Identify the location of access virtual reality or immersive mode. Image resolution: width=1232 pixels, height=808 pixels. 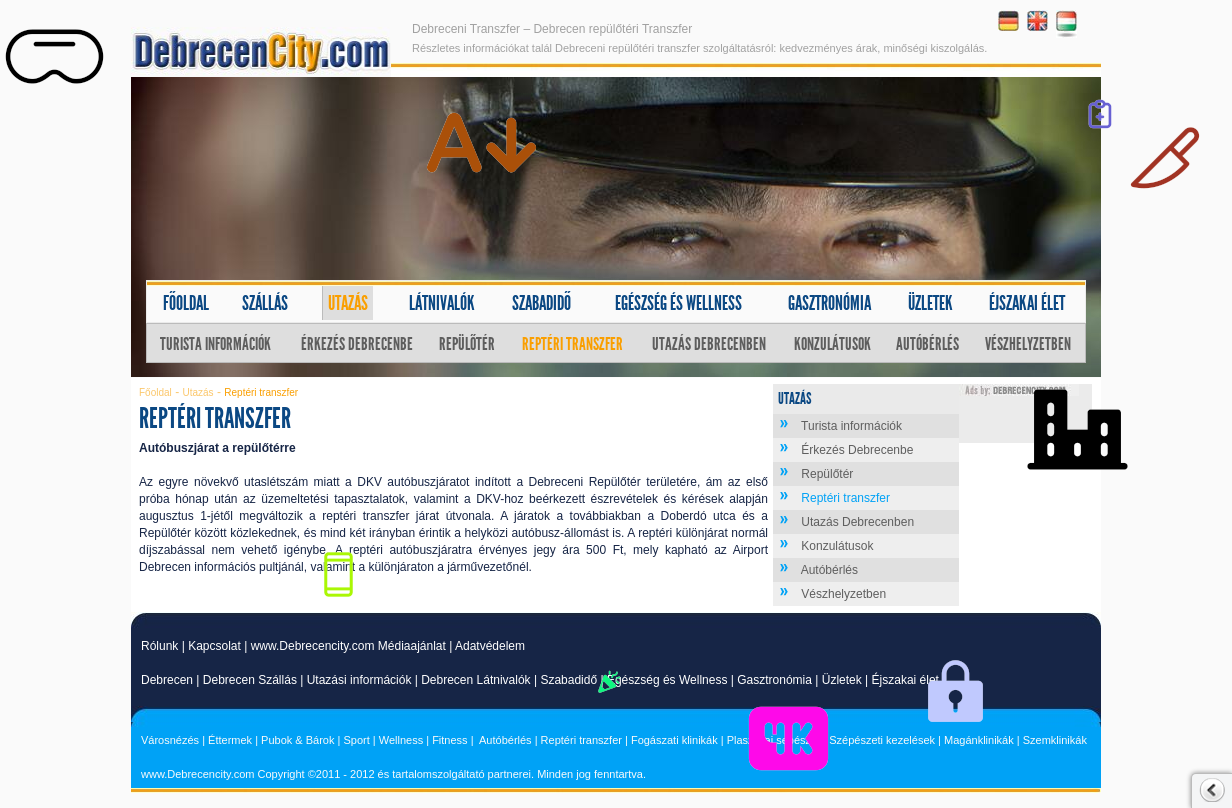
(54, 56).